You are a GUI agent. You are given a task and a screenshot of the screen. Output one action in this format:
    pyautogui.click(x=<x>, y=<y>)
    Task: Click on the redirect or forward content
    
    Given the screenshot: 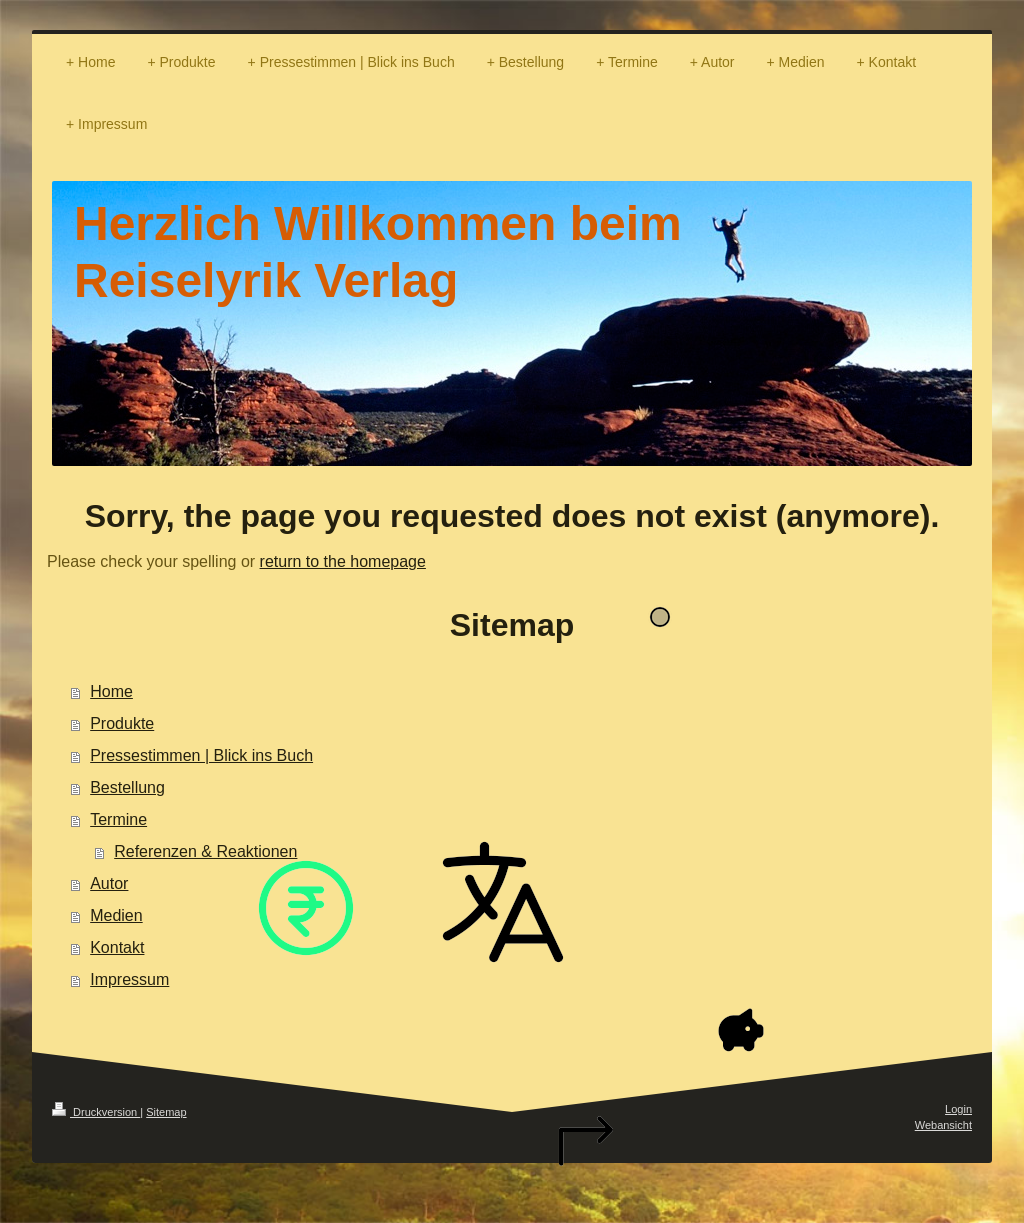 What is the action you would take?
    pyautogui.click(x=586, y=1141)
    